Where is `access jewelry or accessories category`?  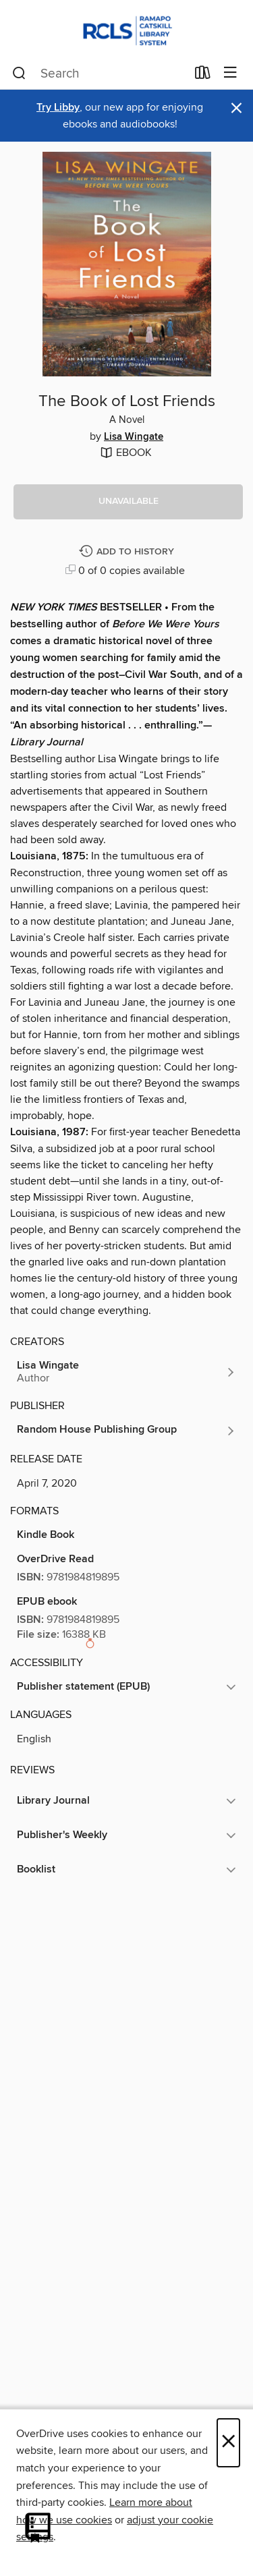 access jewelry or accessories category is located at coordinates (90, 1643).